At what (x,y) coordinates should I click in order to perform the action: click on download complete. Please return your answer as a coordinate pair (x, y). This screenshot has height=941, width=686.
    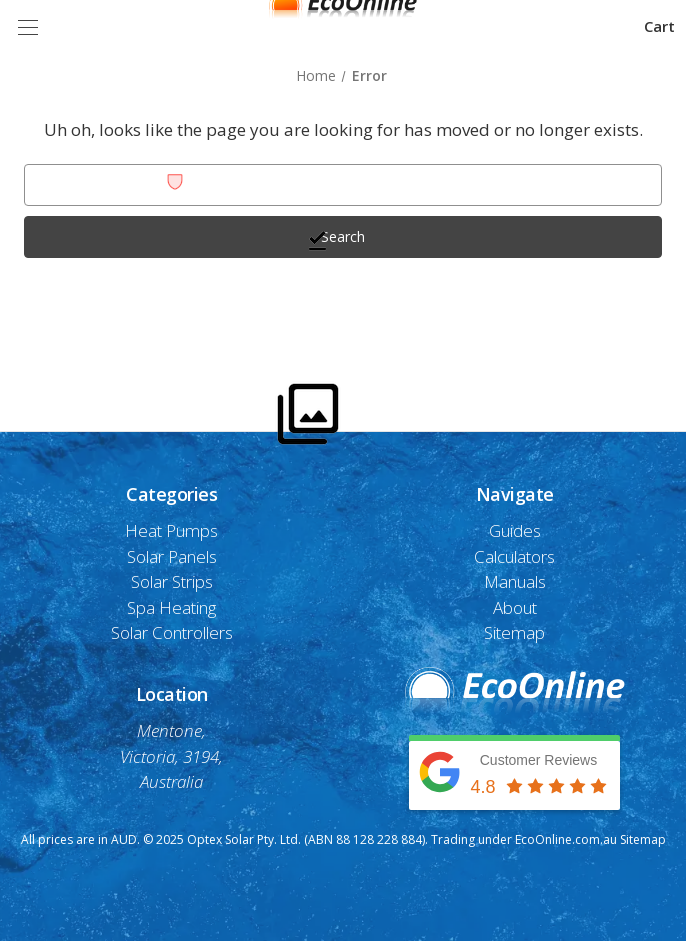
    Looking at the image, I should click on (317, 240).